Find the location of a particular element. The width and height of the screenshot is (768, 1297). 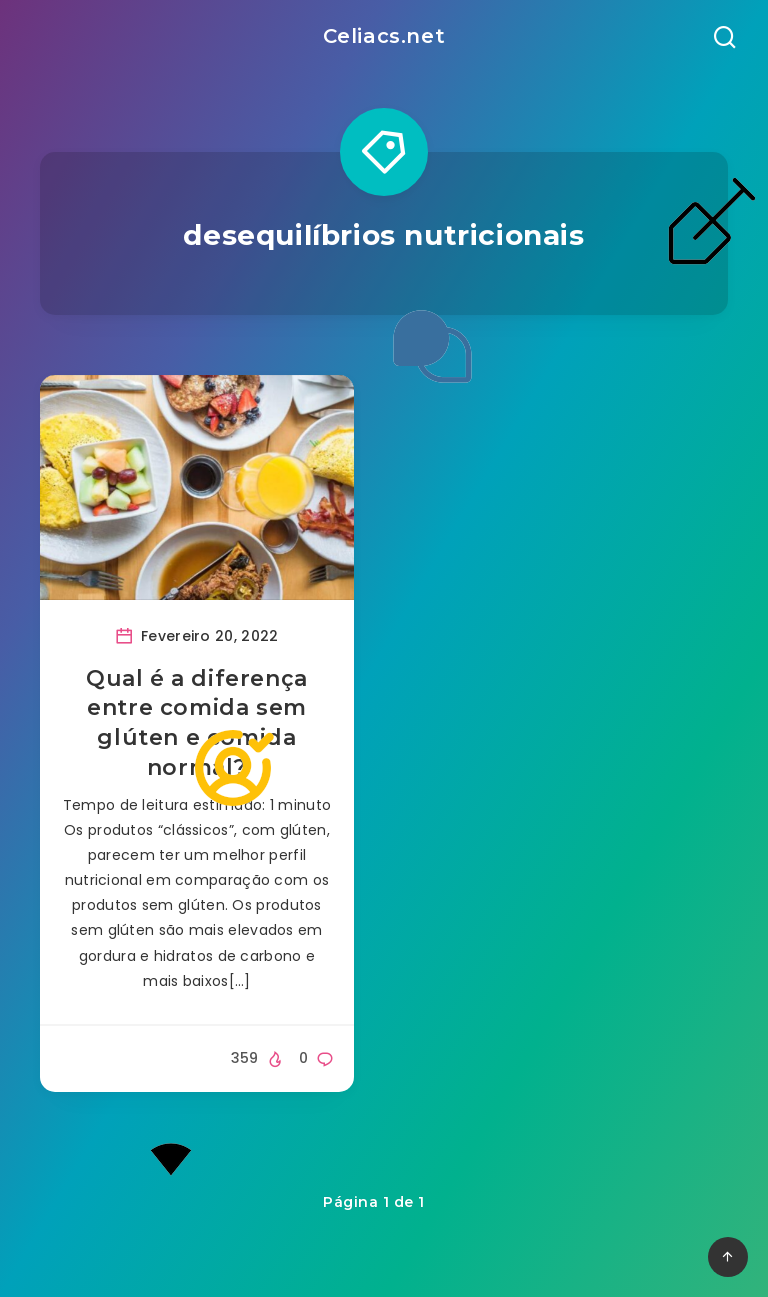

open messaging or chat conversations is located at coordinates (432, 346).